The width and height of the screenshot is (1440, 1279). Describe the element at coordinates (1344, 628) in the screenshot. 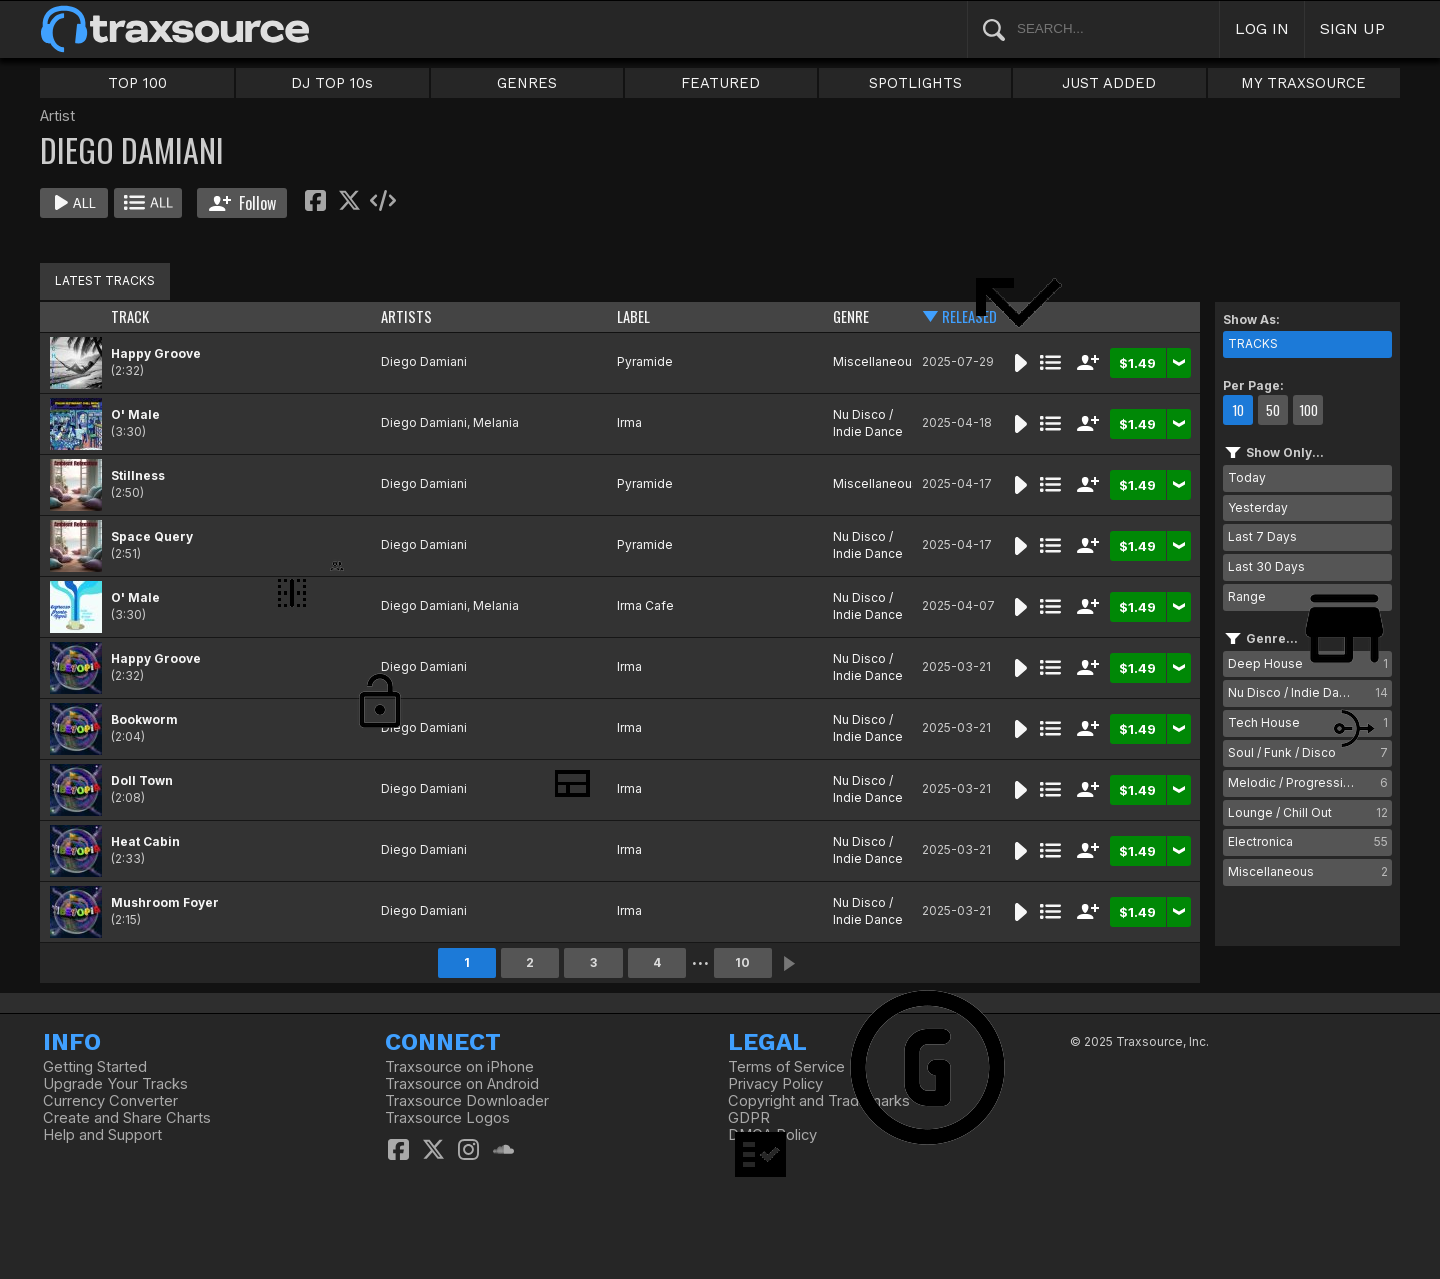

I see `find nearby stores or shops` at that location.